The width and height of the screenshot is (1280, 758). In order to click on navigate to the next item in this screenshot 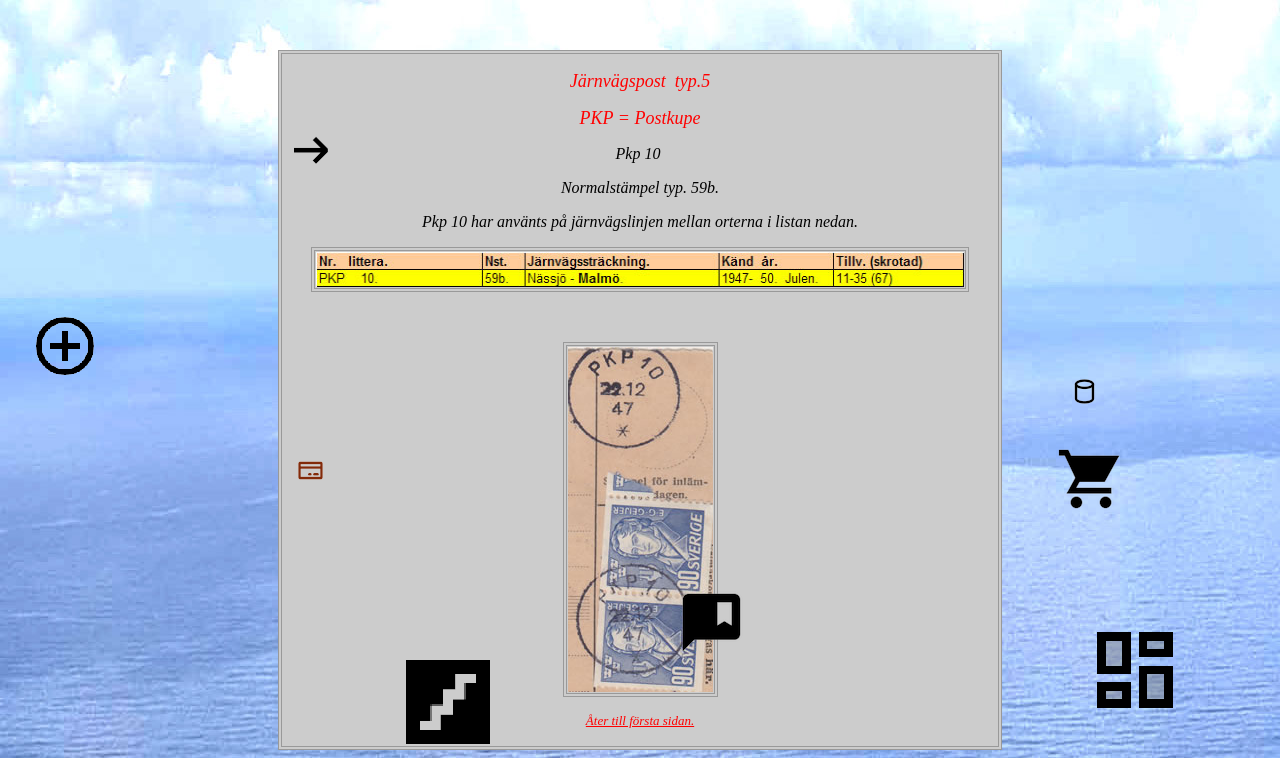, I will do `click(313, 151)`.